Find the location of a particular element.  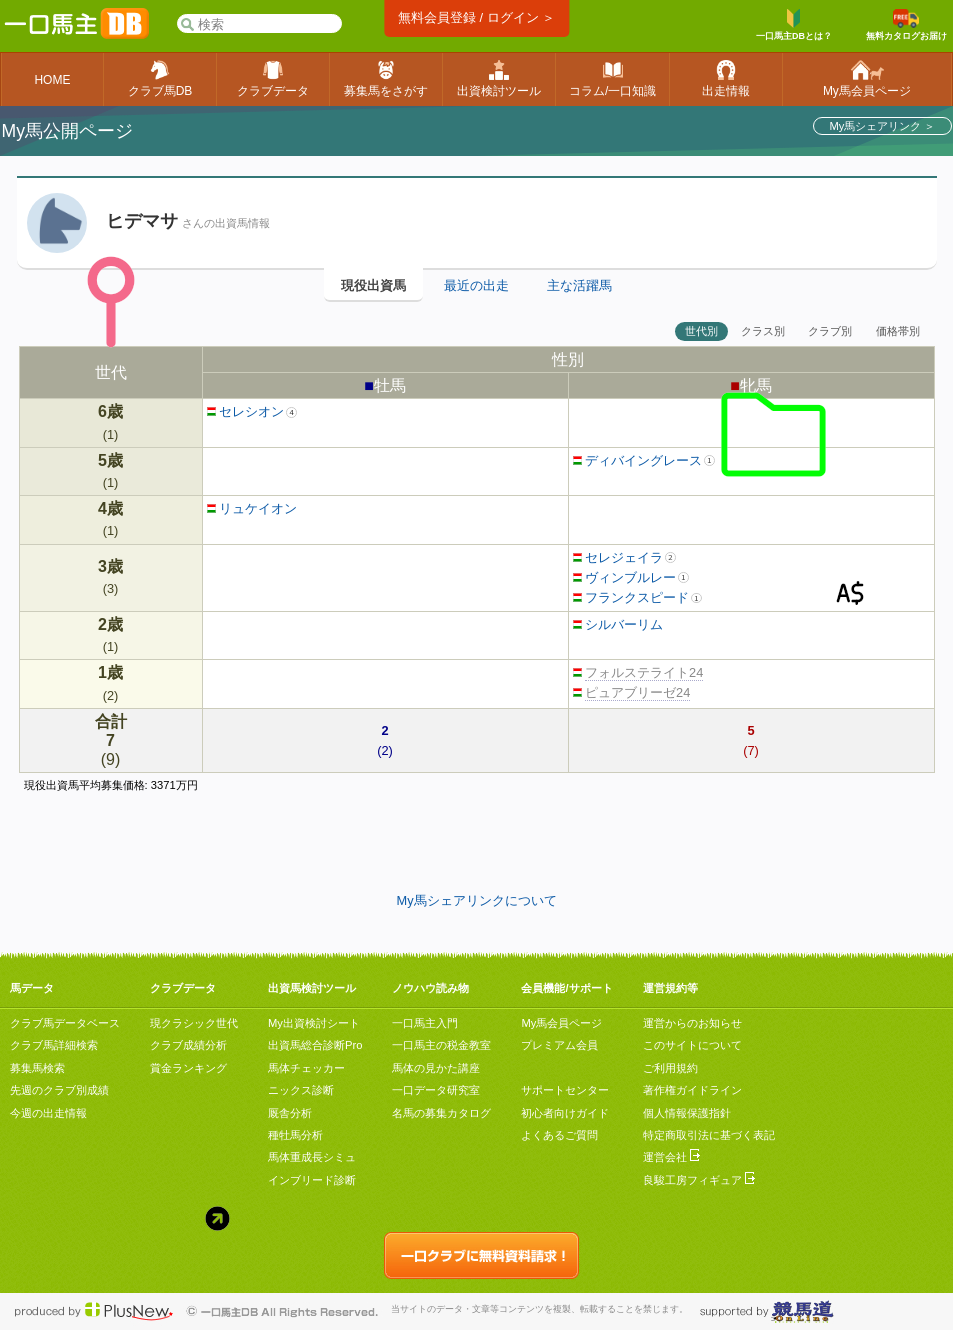

indicates australian dollar currency is located at coordinates (850, 593).